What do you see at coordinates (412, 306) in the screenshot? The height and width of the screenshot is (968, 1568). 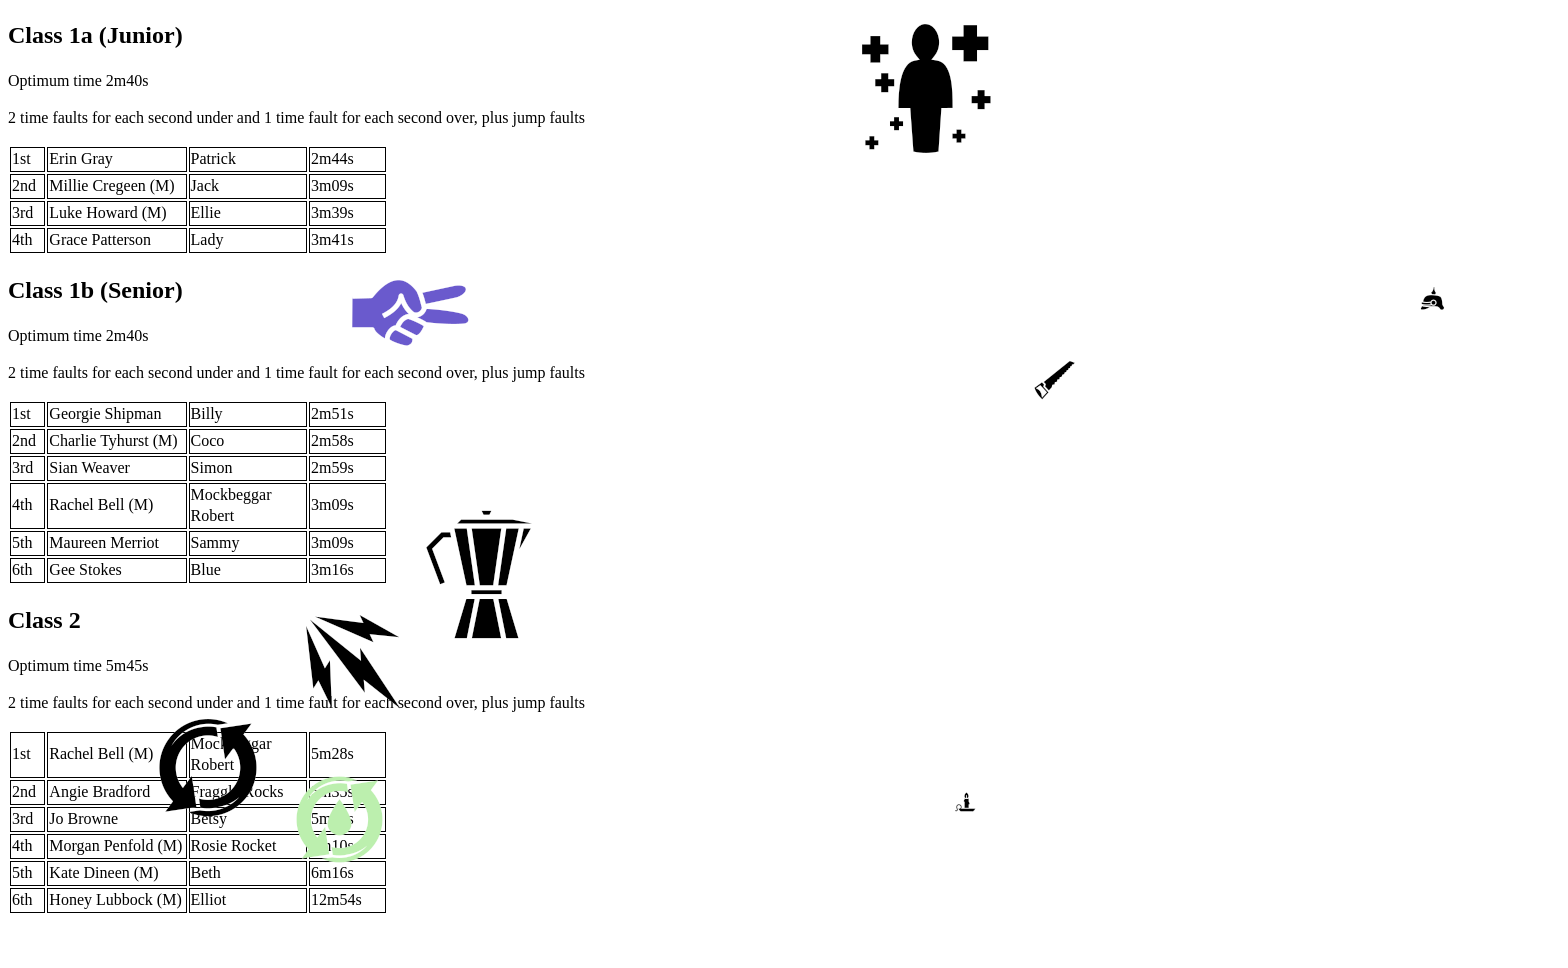 I see `scissors gesture in rock-paper-scissors game` at bounding box center [412, 306].